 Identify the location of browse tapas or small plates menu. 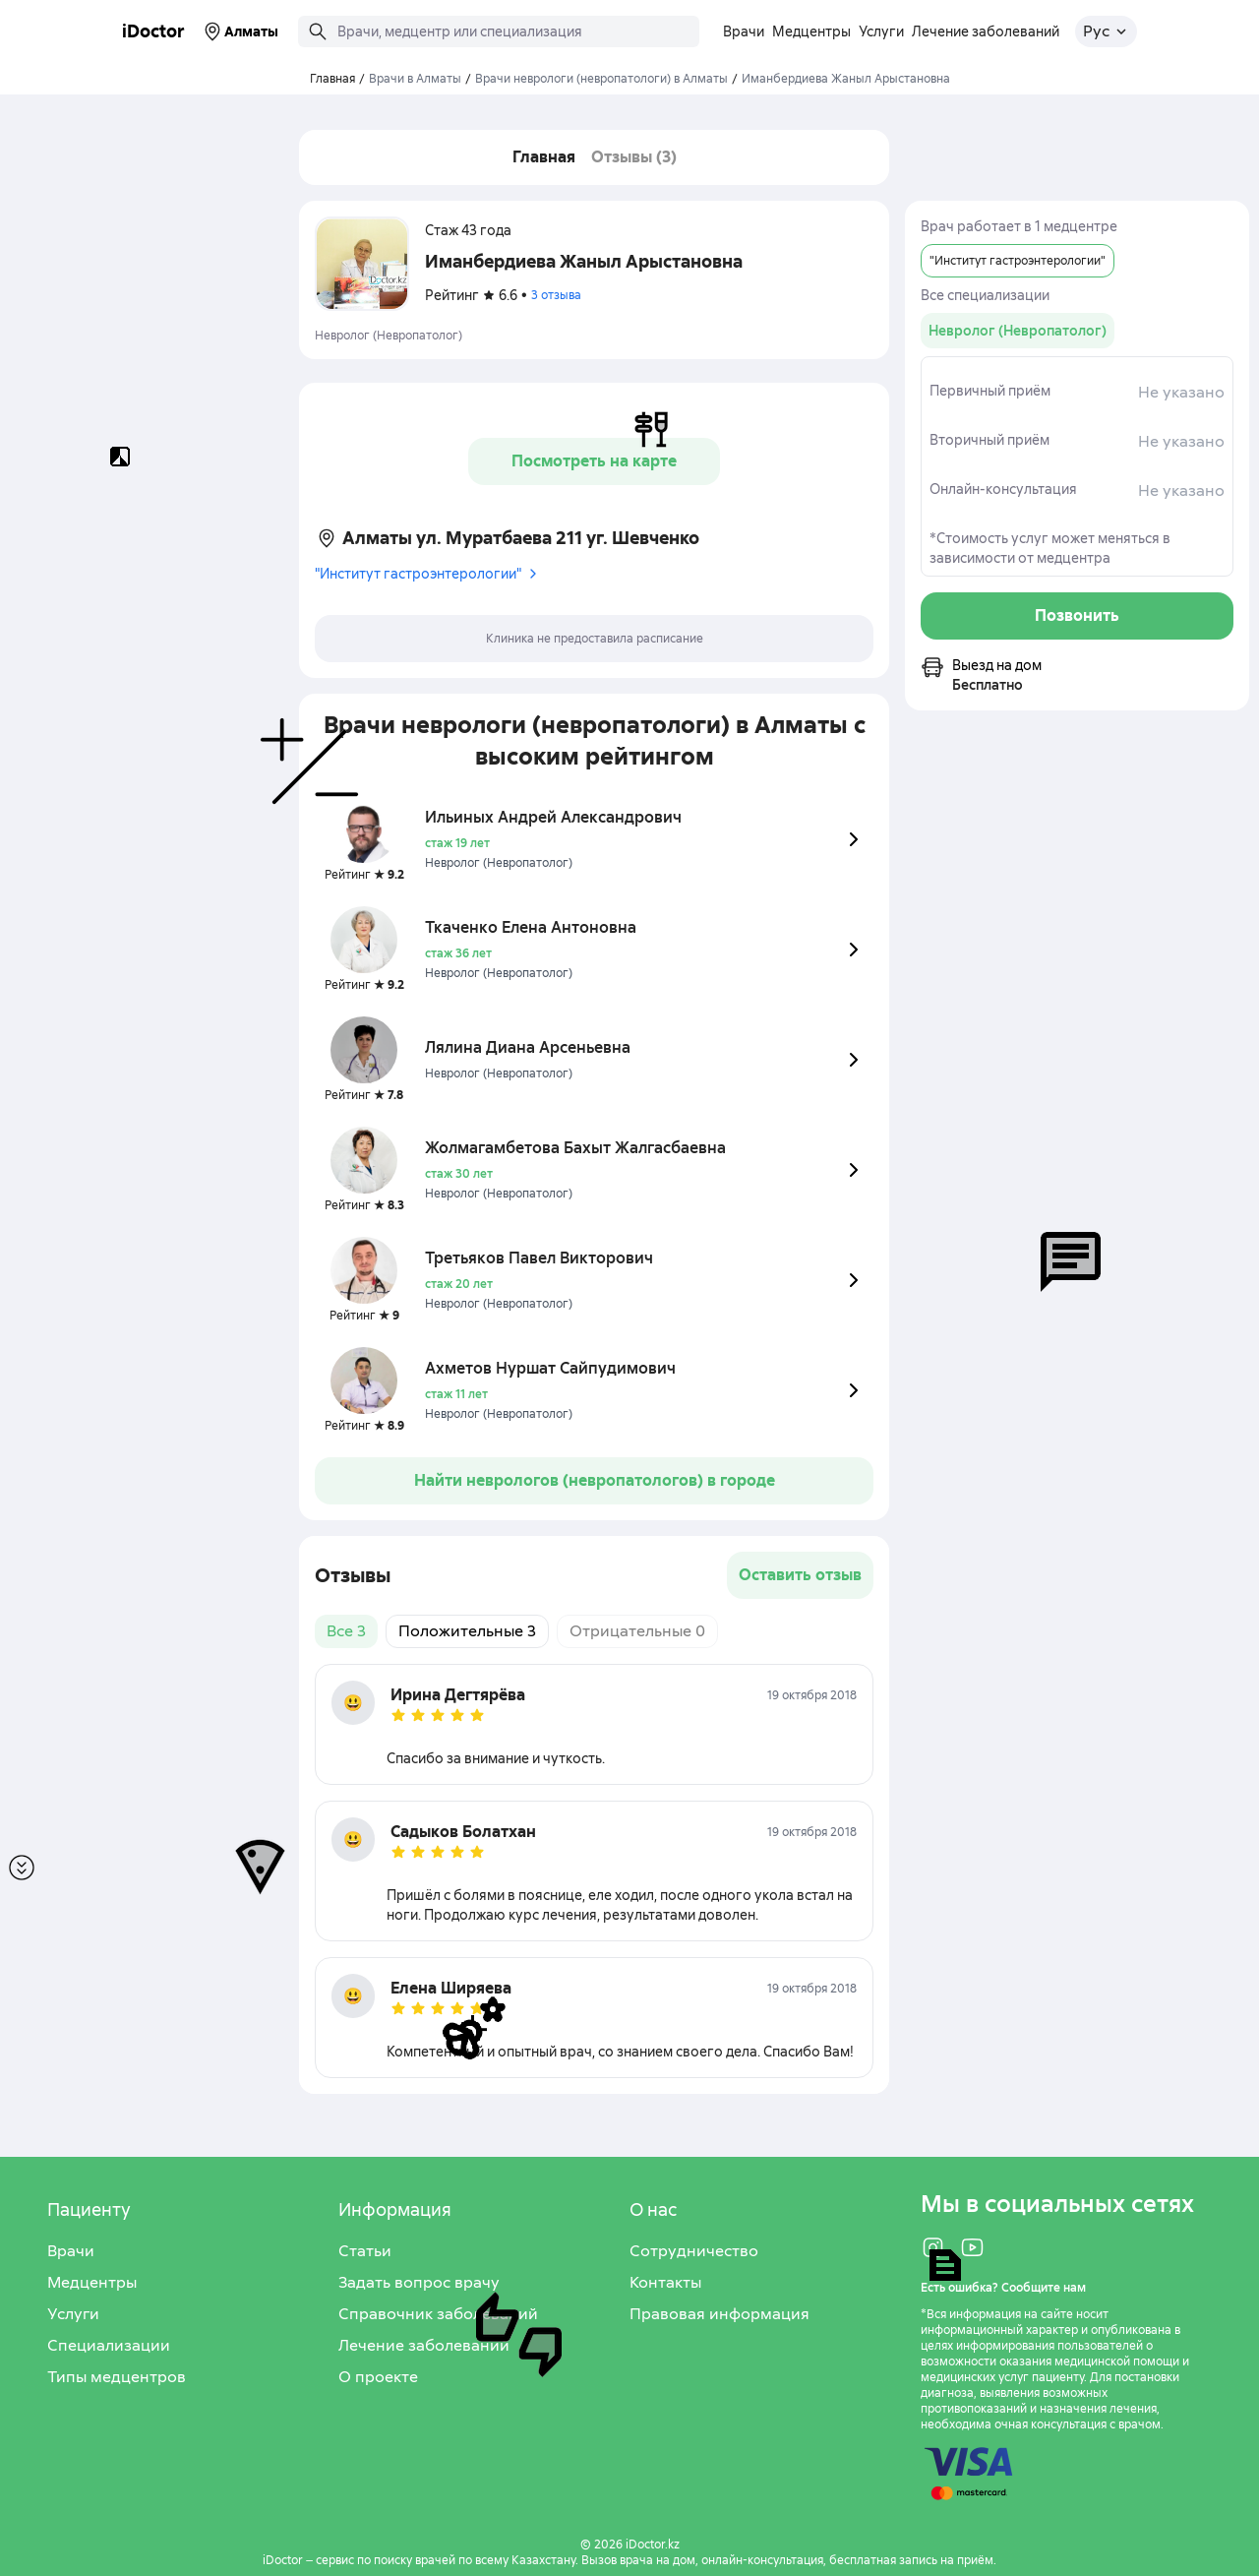
(651, 429).